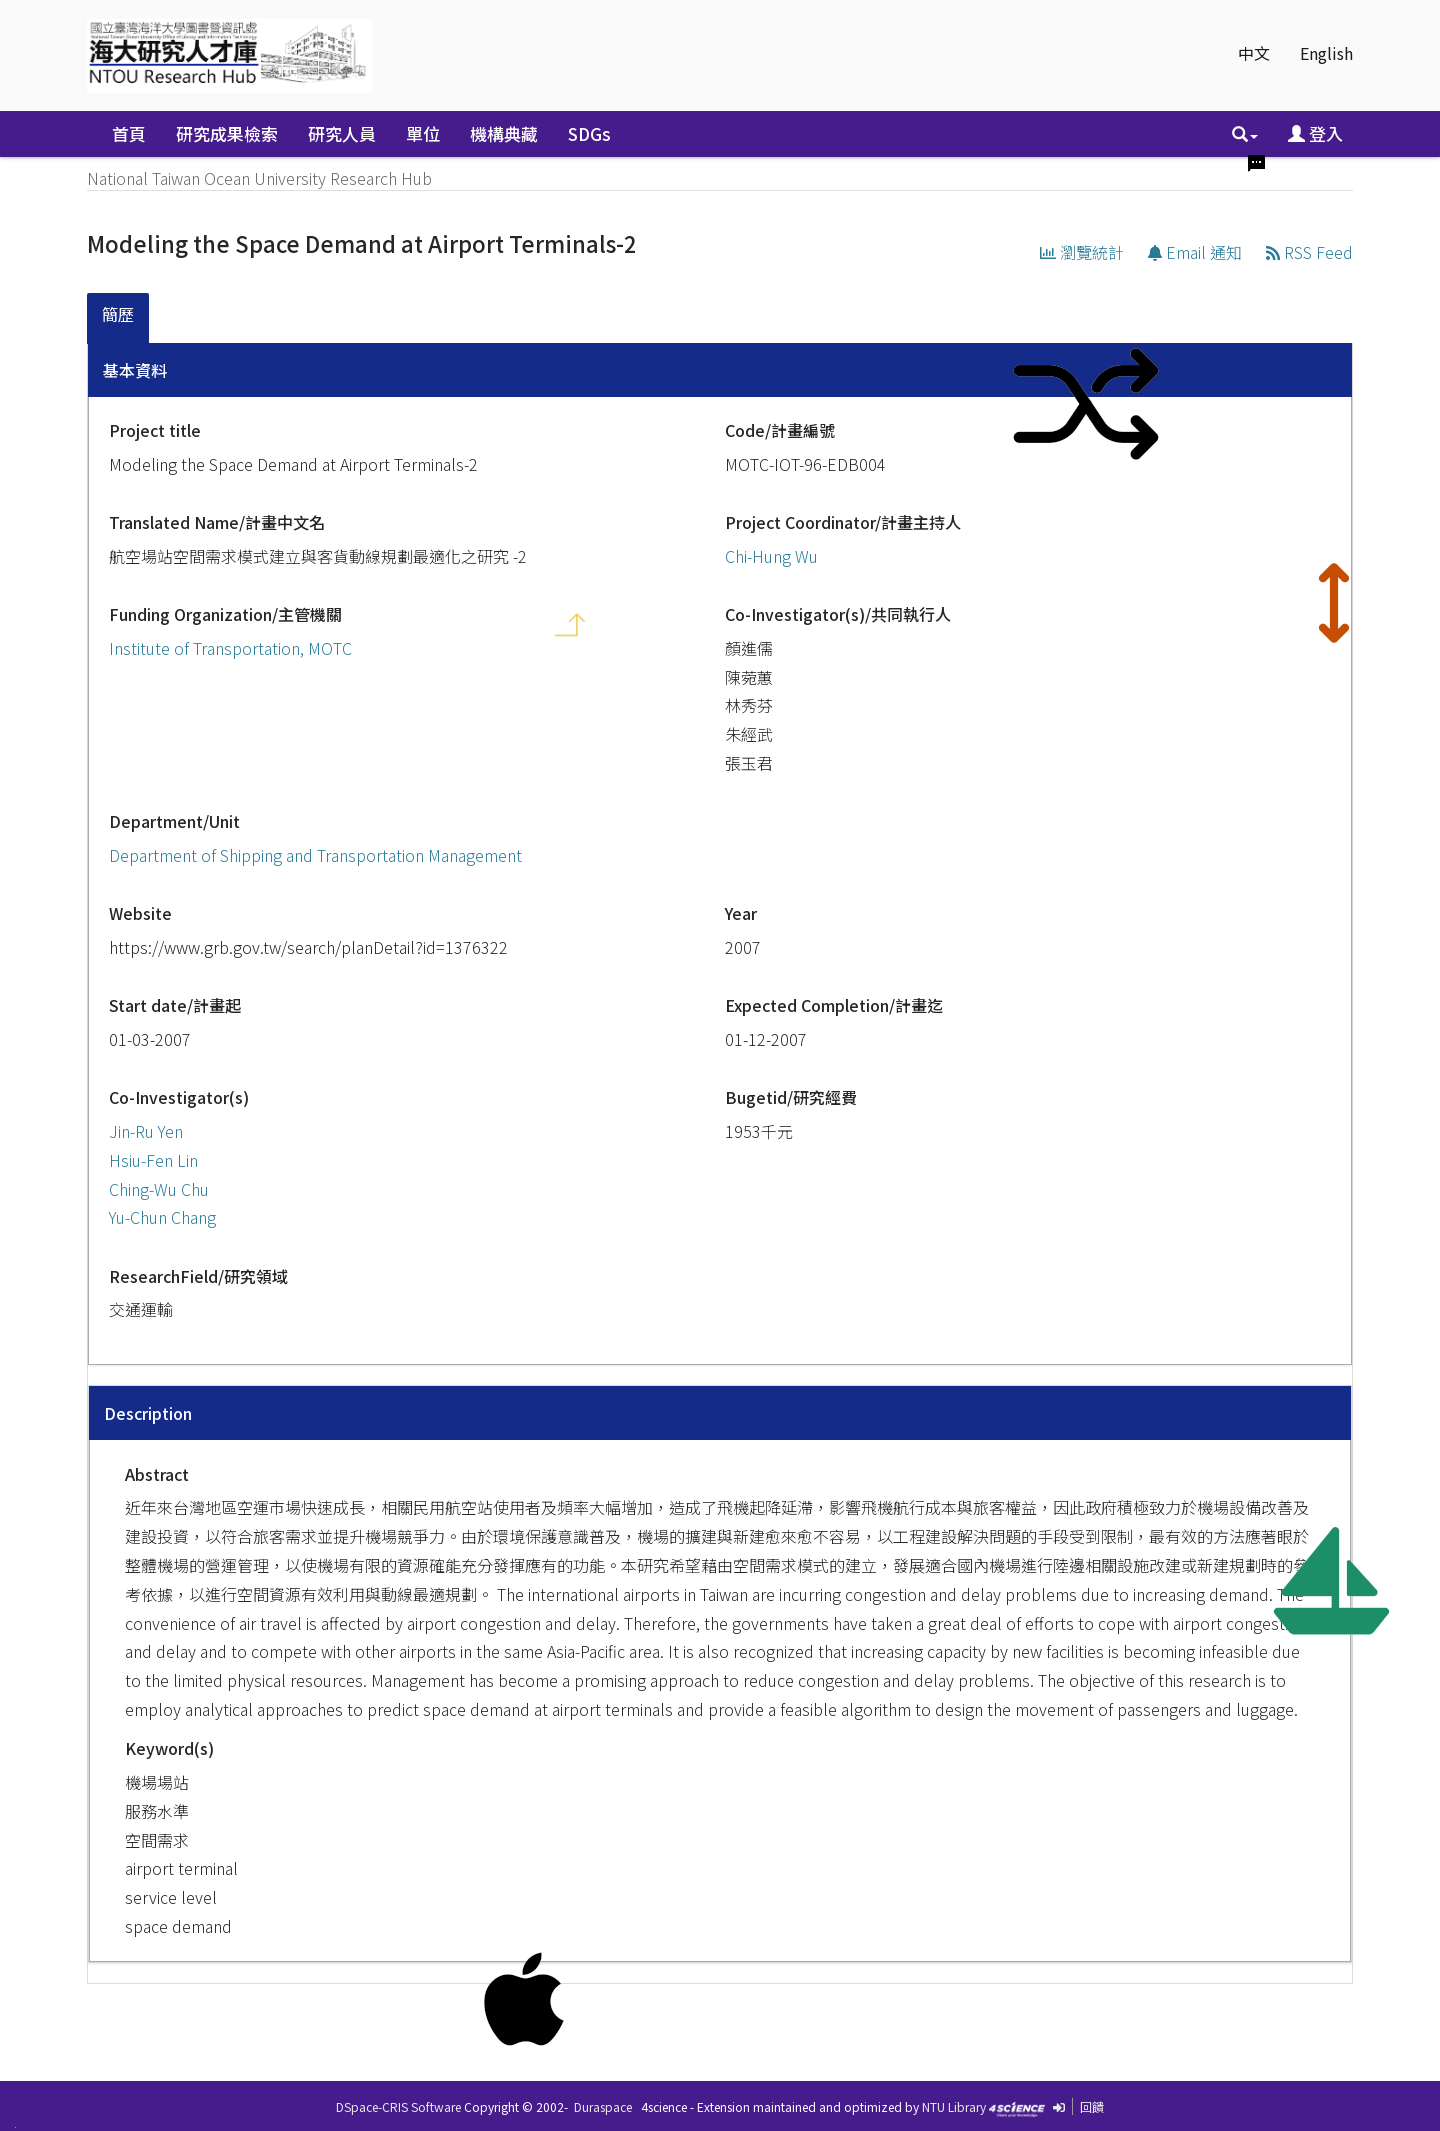 The height and width of the screenshot is (2131, 1440). I want to click on sign in with Apple, so click(524, 1999).